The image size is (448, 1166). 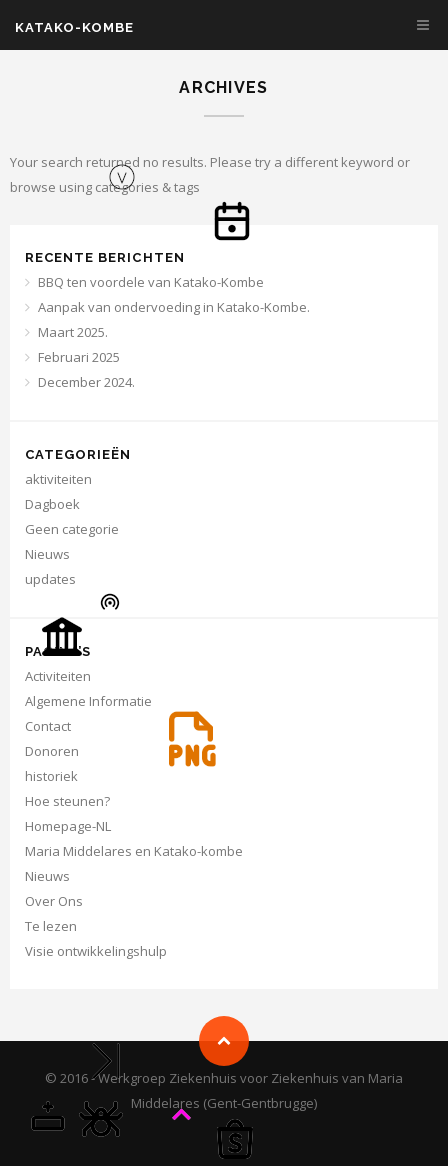 What do you see at coordinates (235, 1139) in the screenshot?
I see `open the Shopee shopping app` at bounding box center [235, 1139].